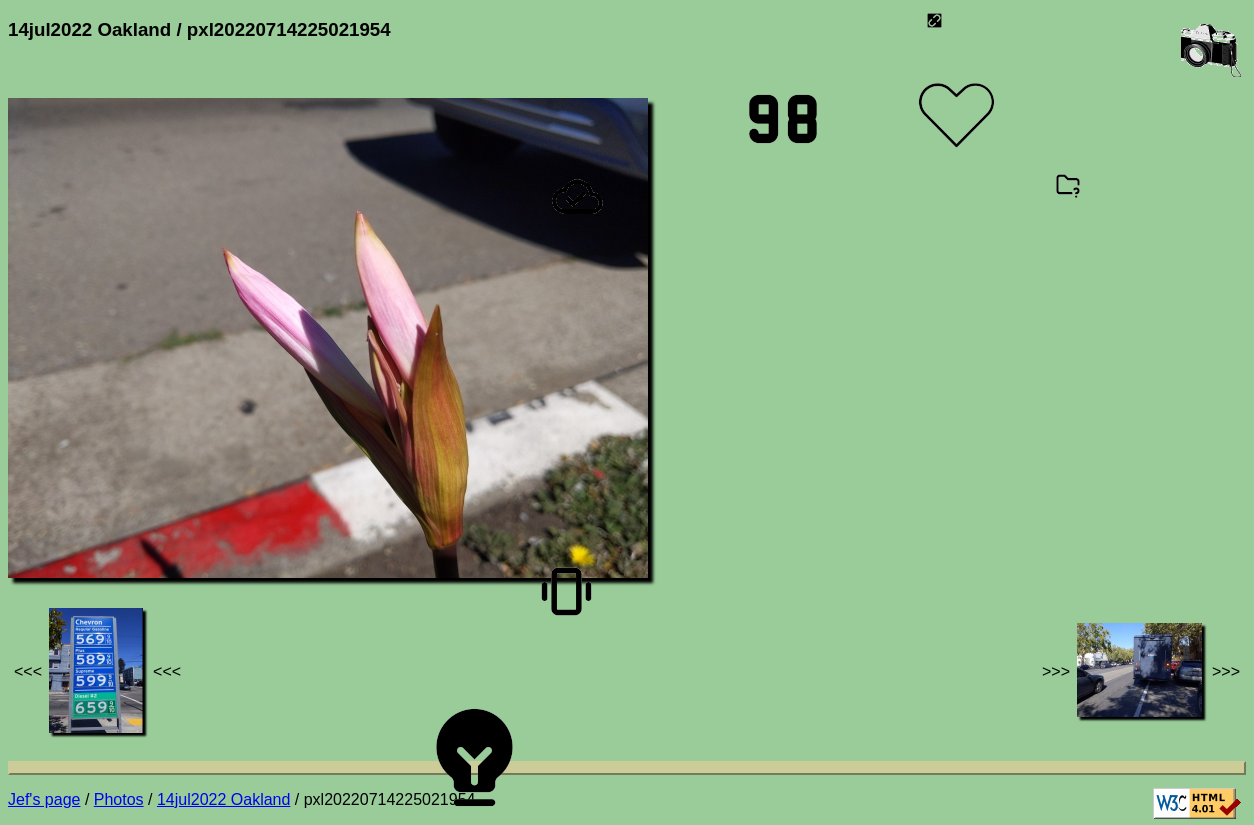 This screenshot has width=1254, height=825. What do you see at coordinates (783, 119) in the screenshot?
I see `indicates item number 98 in a list or sequence` at bounding box center [783, 119].